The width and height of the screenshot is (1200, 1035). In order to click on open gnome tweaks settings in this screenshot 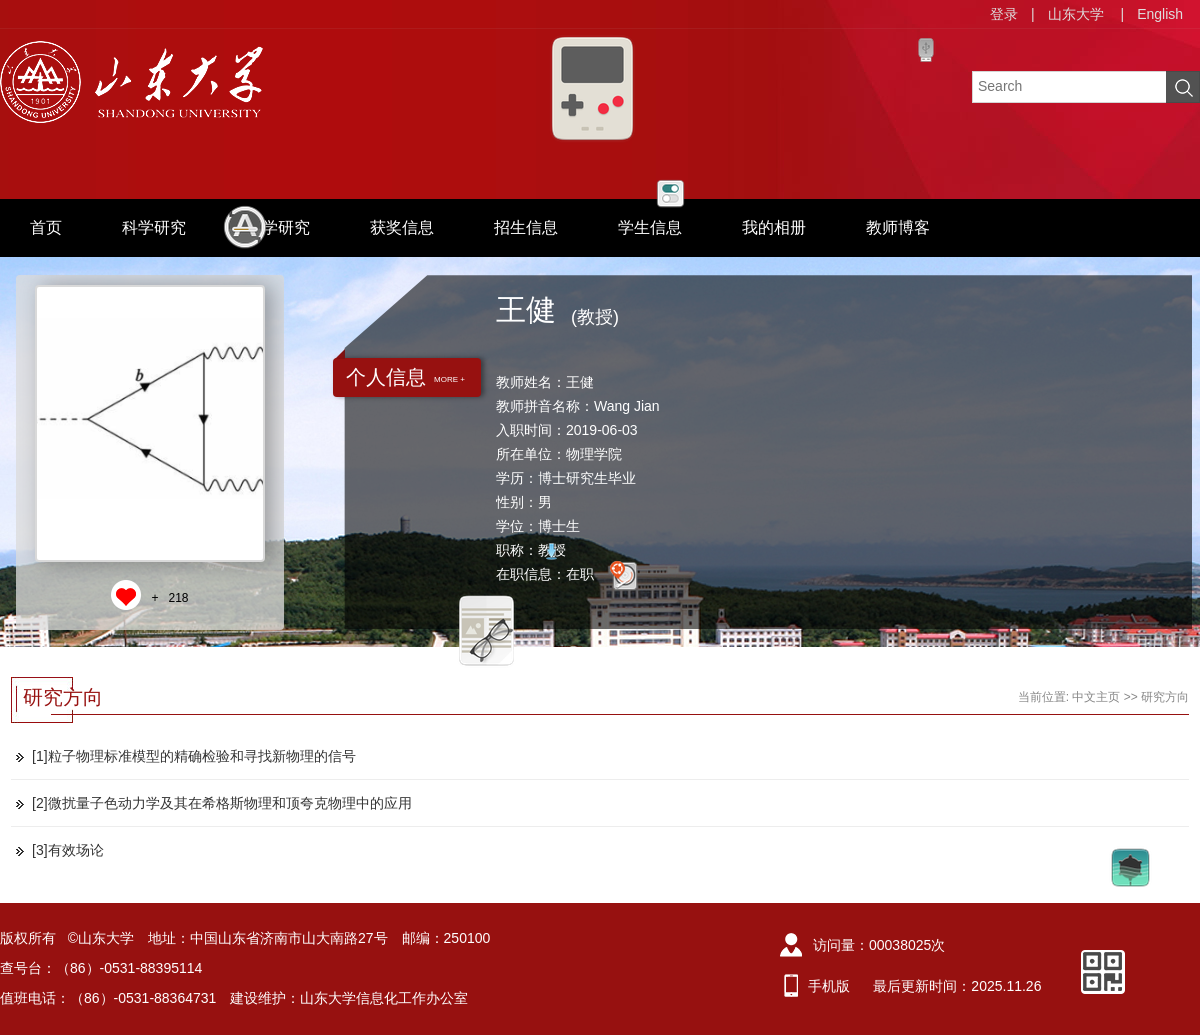, I will do `click(670, 193)`.